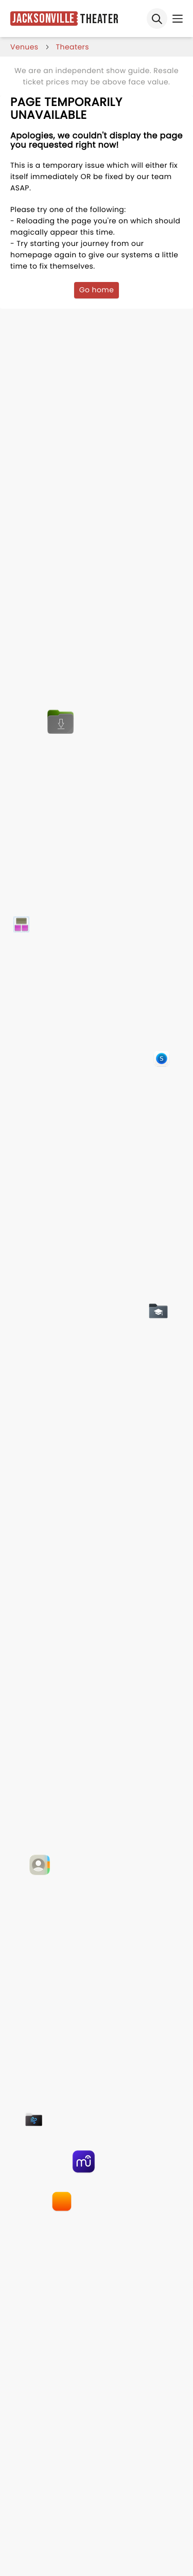  I want to click on open stoken authentication app, so click(162, 1058).